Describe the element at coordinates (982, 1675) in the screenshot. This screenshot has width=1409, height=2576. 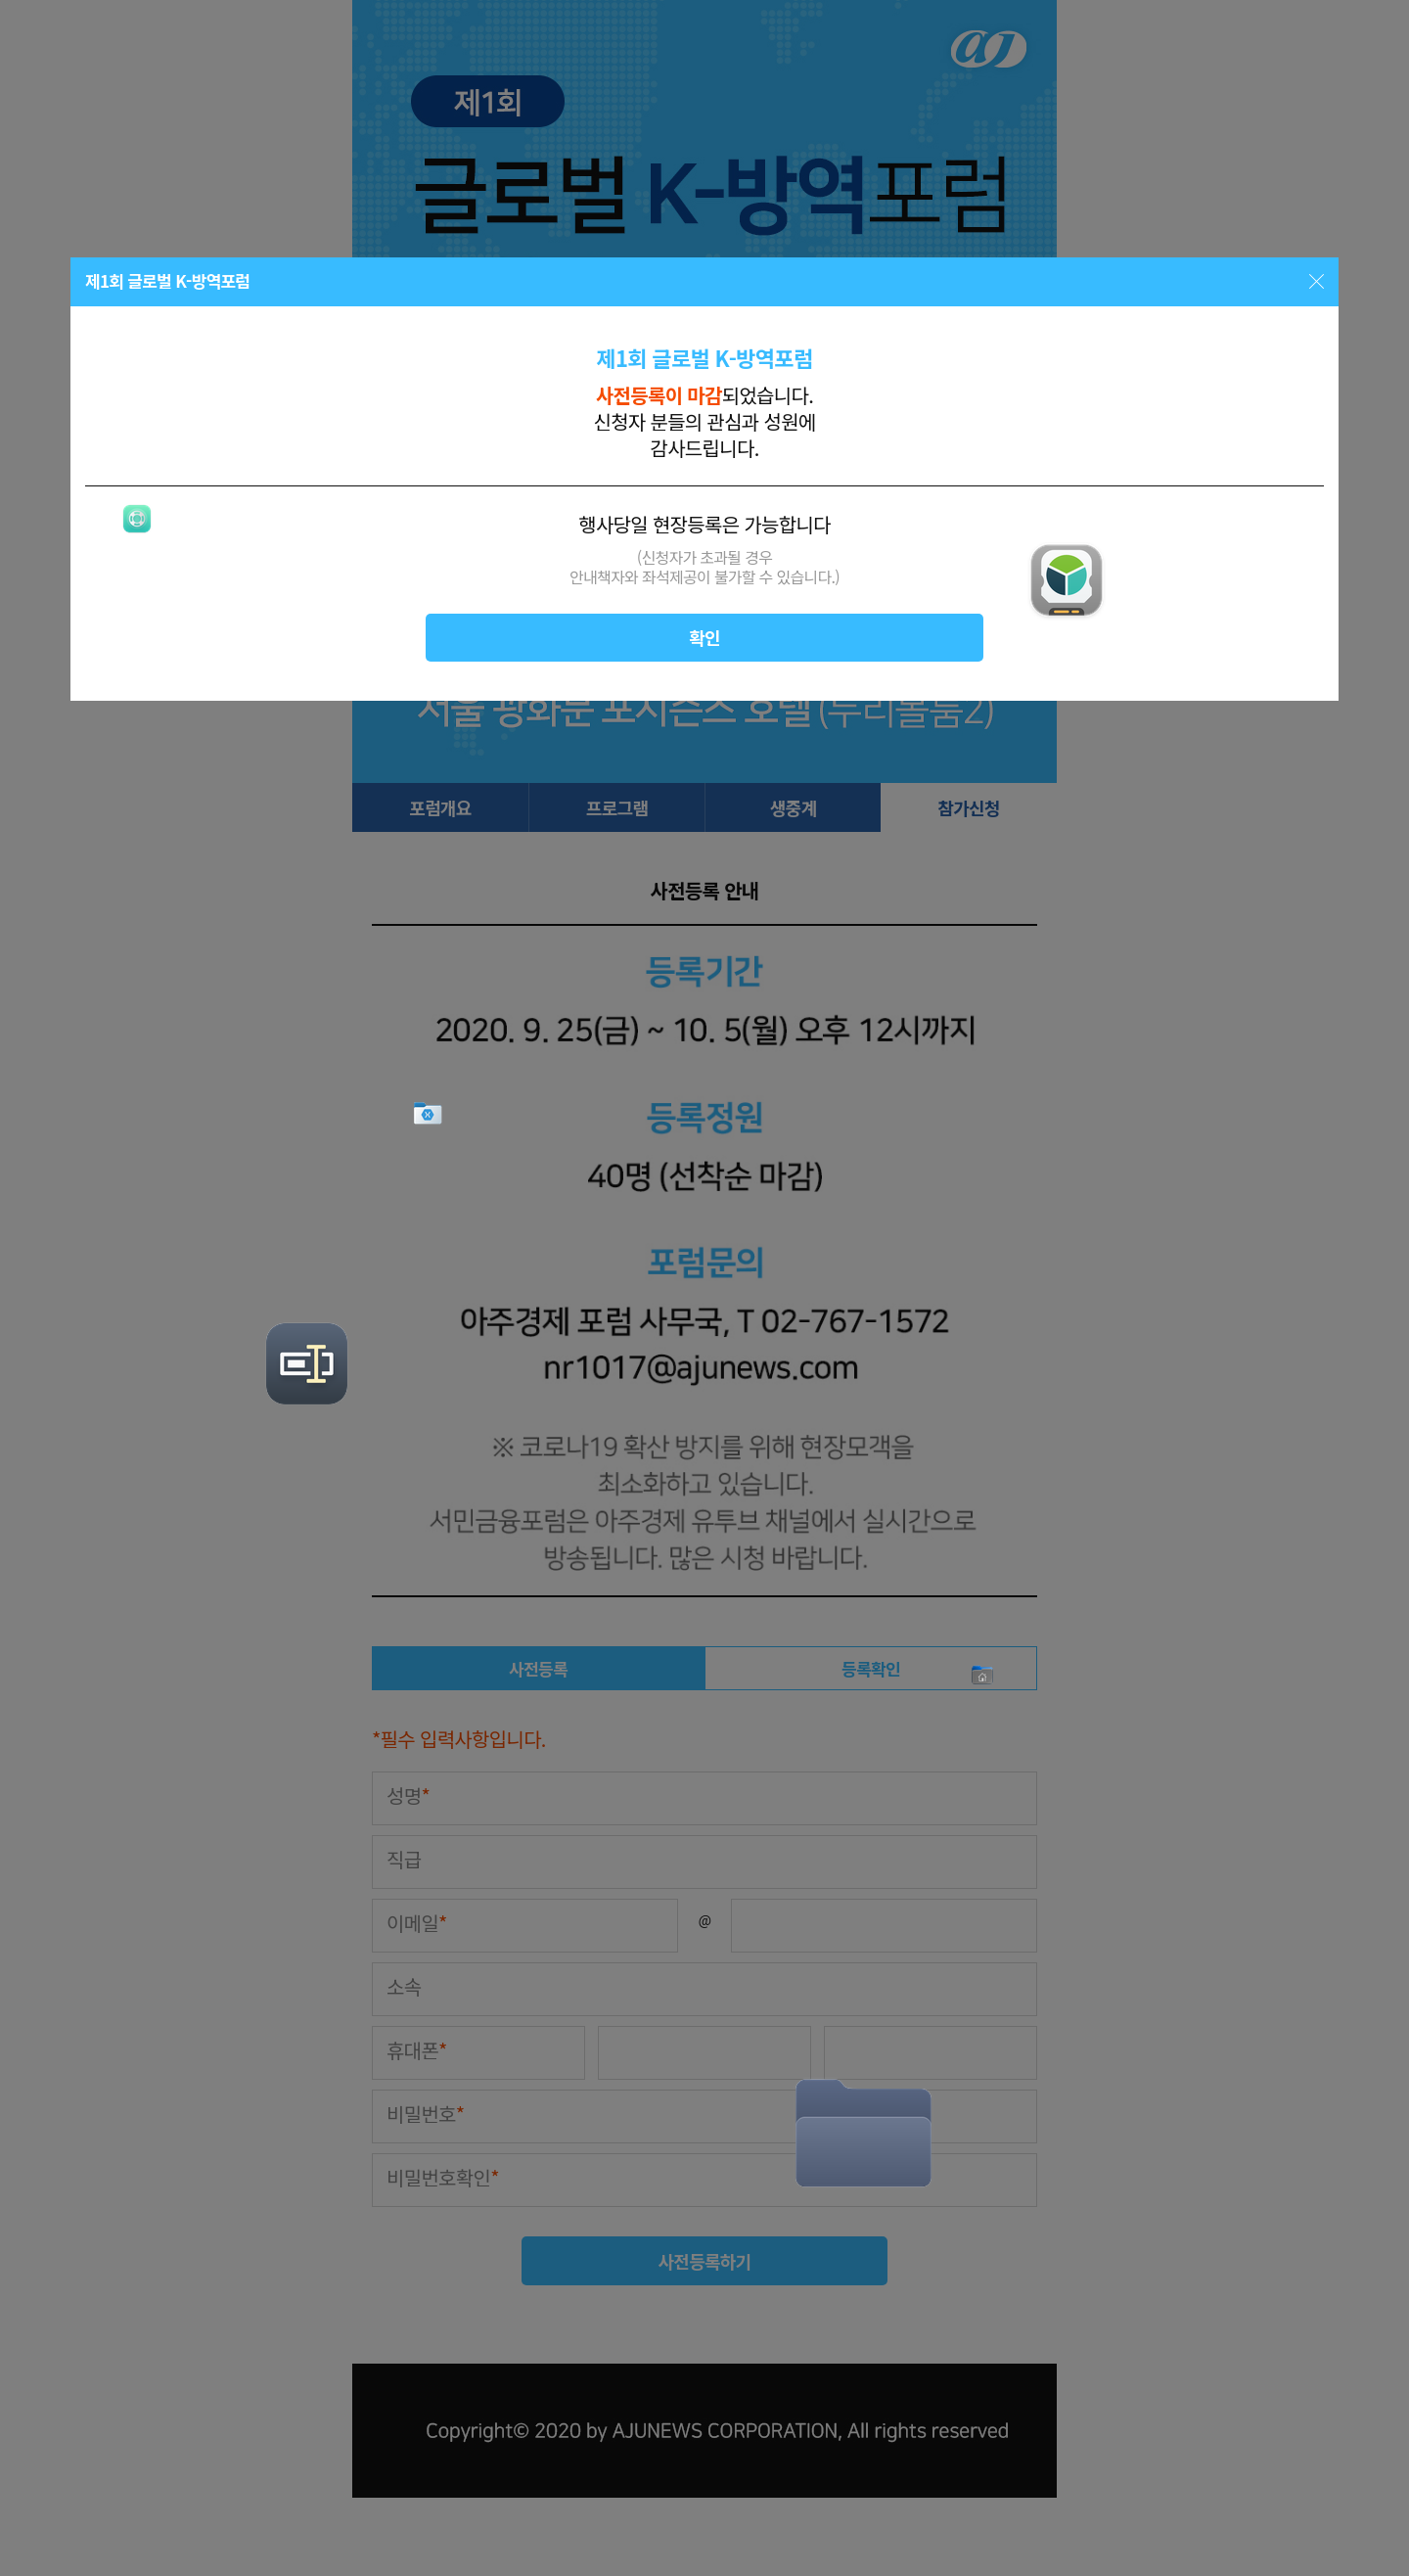
I see `access your home folder` at that location.